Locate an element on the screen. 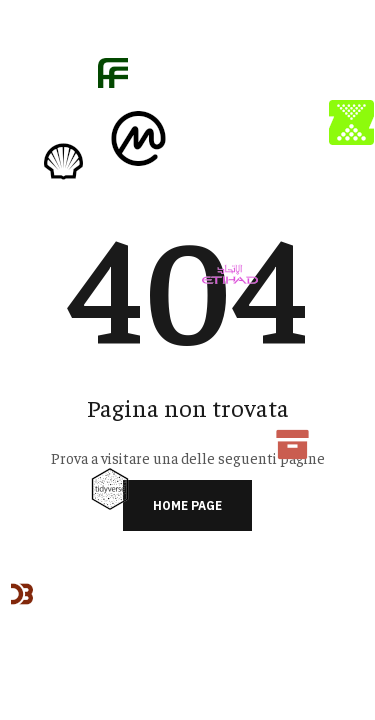 Image resolution: width=375 pixels, height=720 pixels. shell oil company logo is located at coordinates (63, 161).